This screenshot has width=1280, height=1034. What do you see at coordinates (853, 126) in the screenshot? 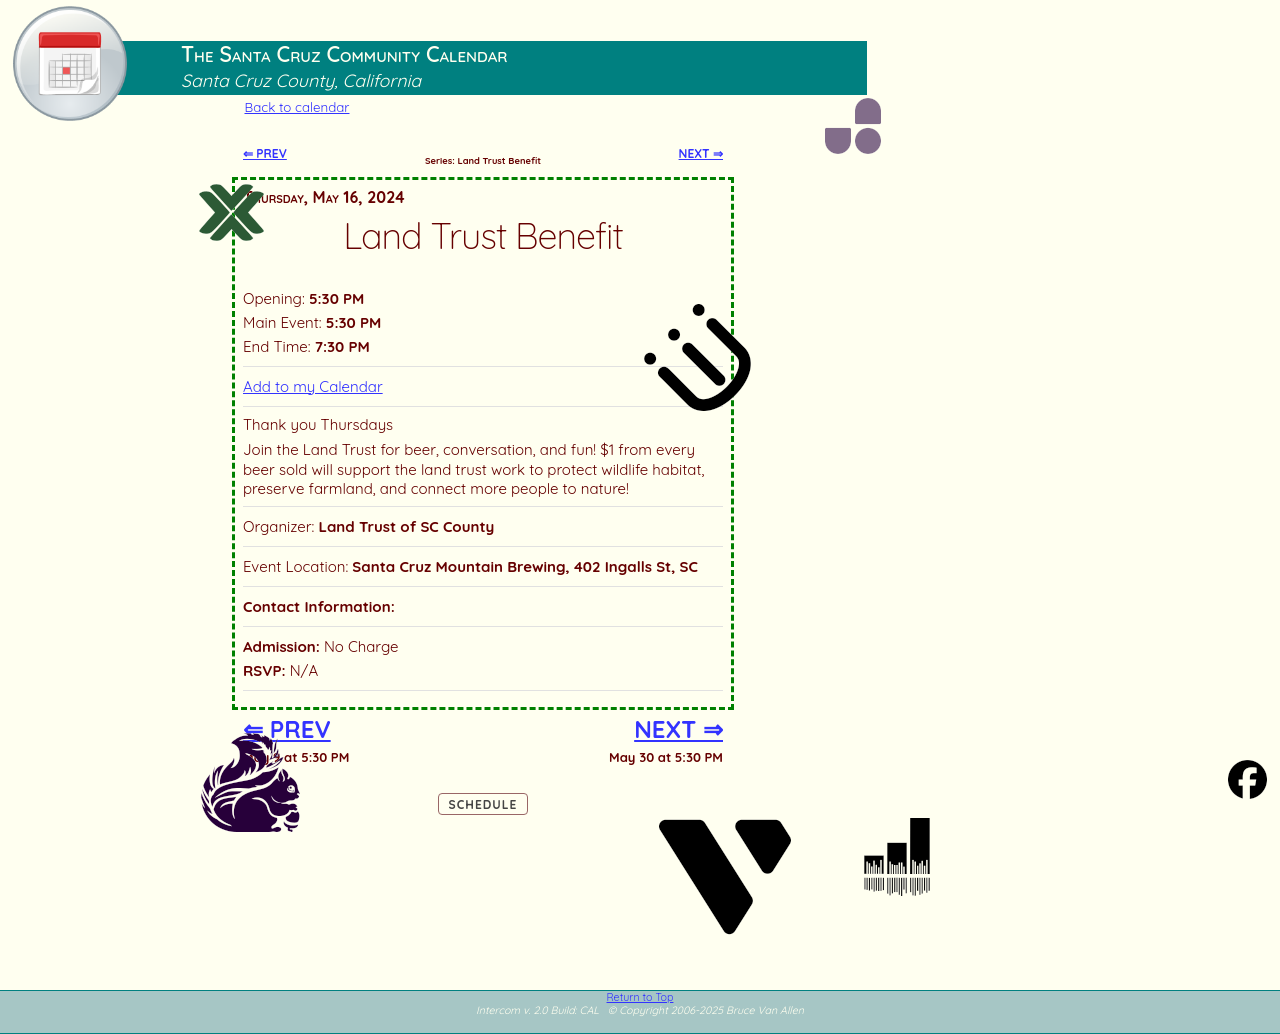
I see `unocss framework logo` at bounding box center [853, 126].